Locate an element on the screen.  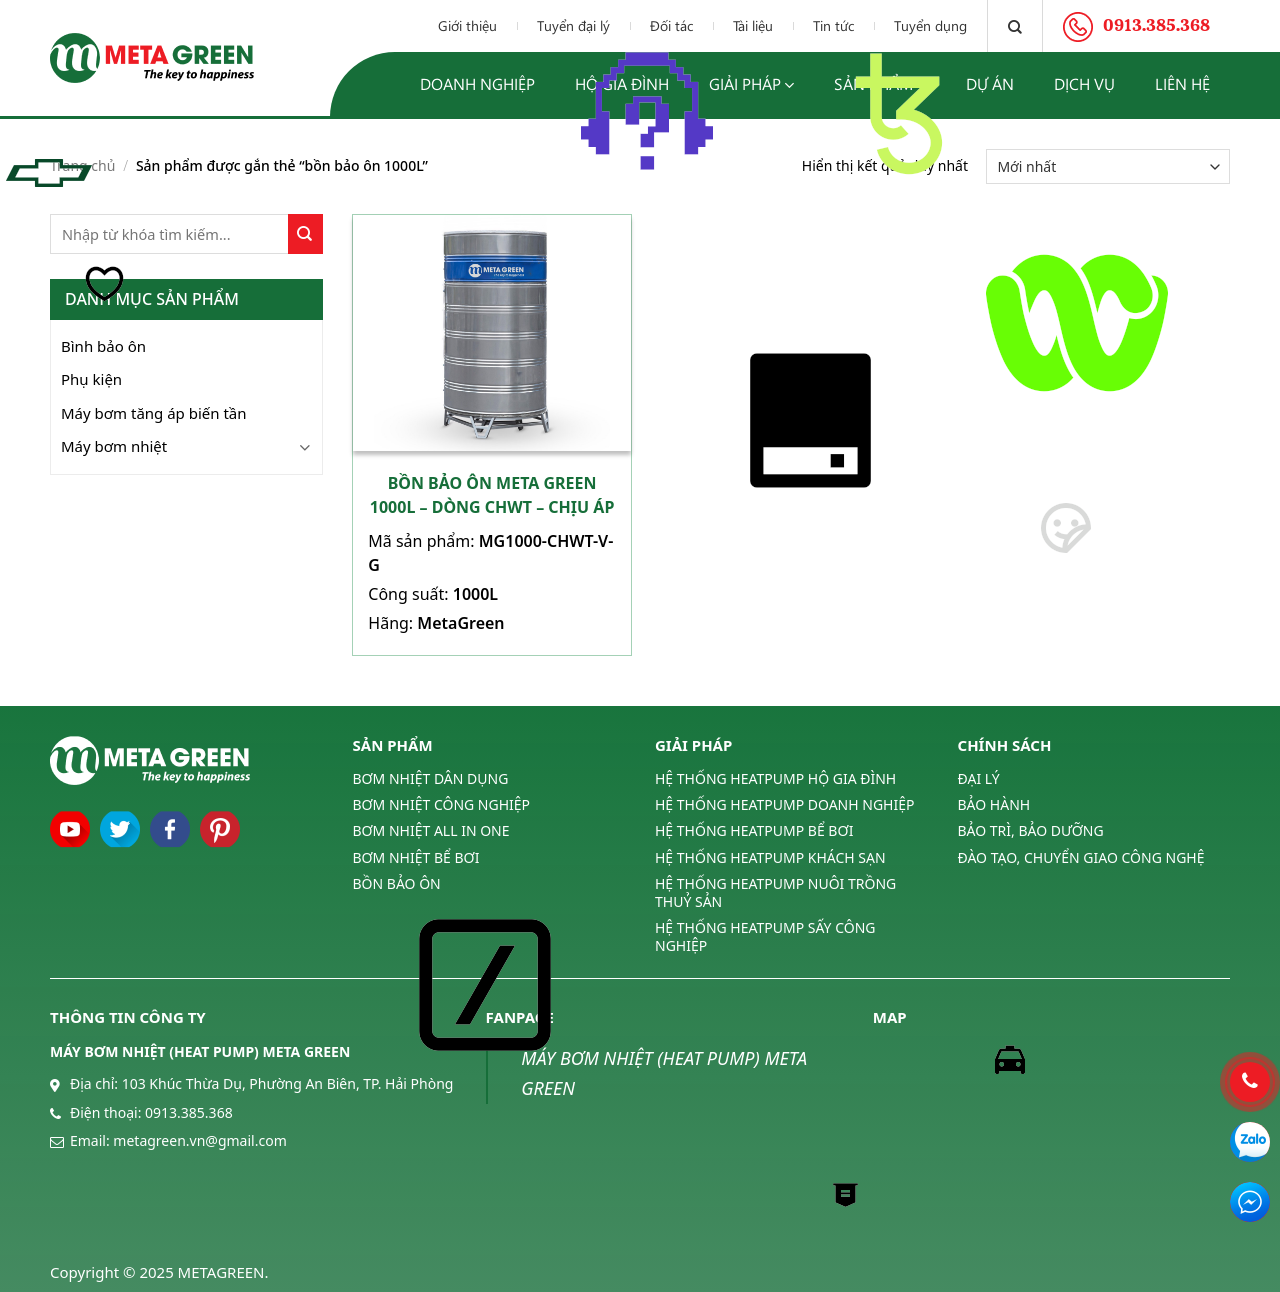
tezos (XTZ) cryptocurrency logo is located at coordinates (899, 111).